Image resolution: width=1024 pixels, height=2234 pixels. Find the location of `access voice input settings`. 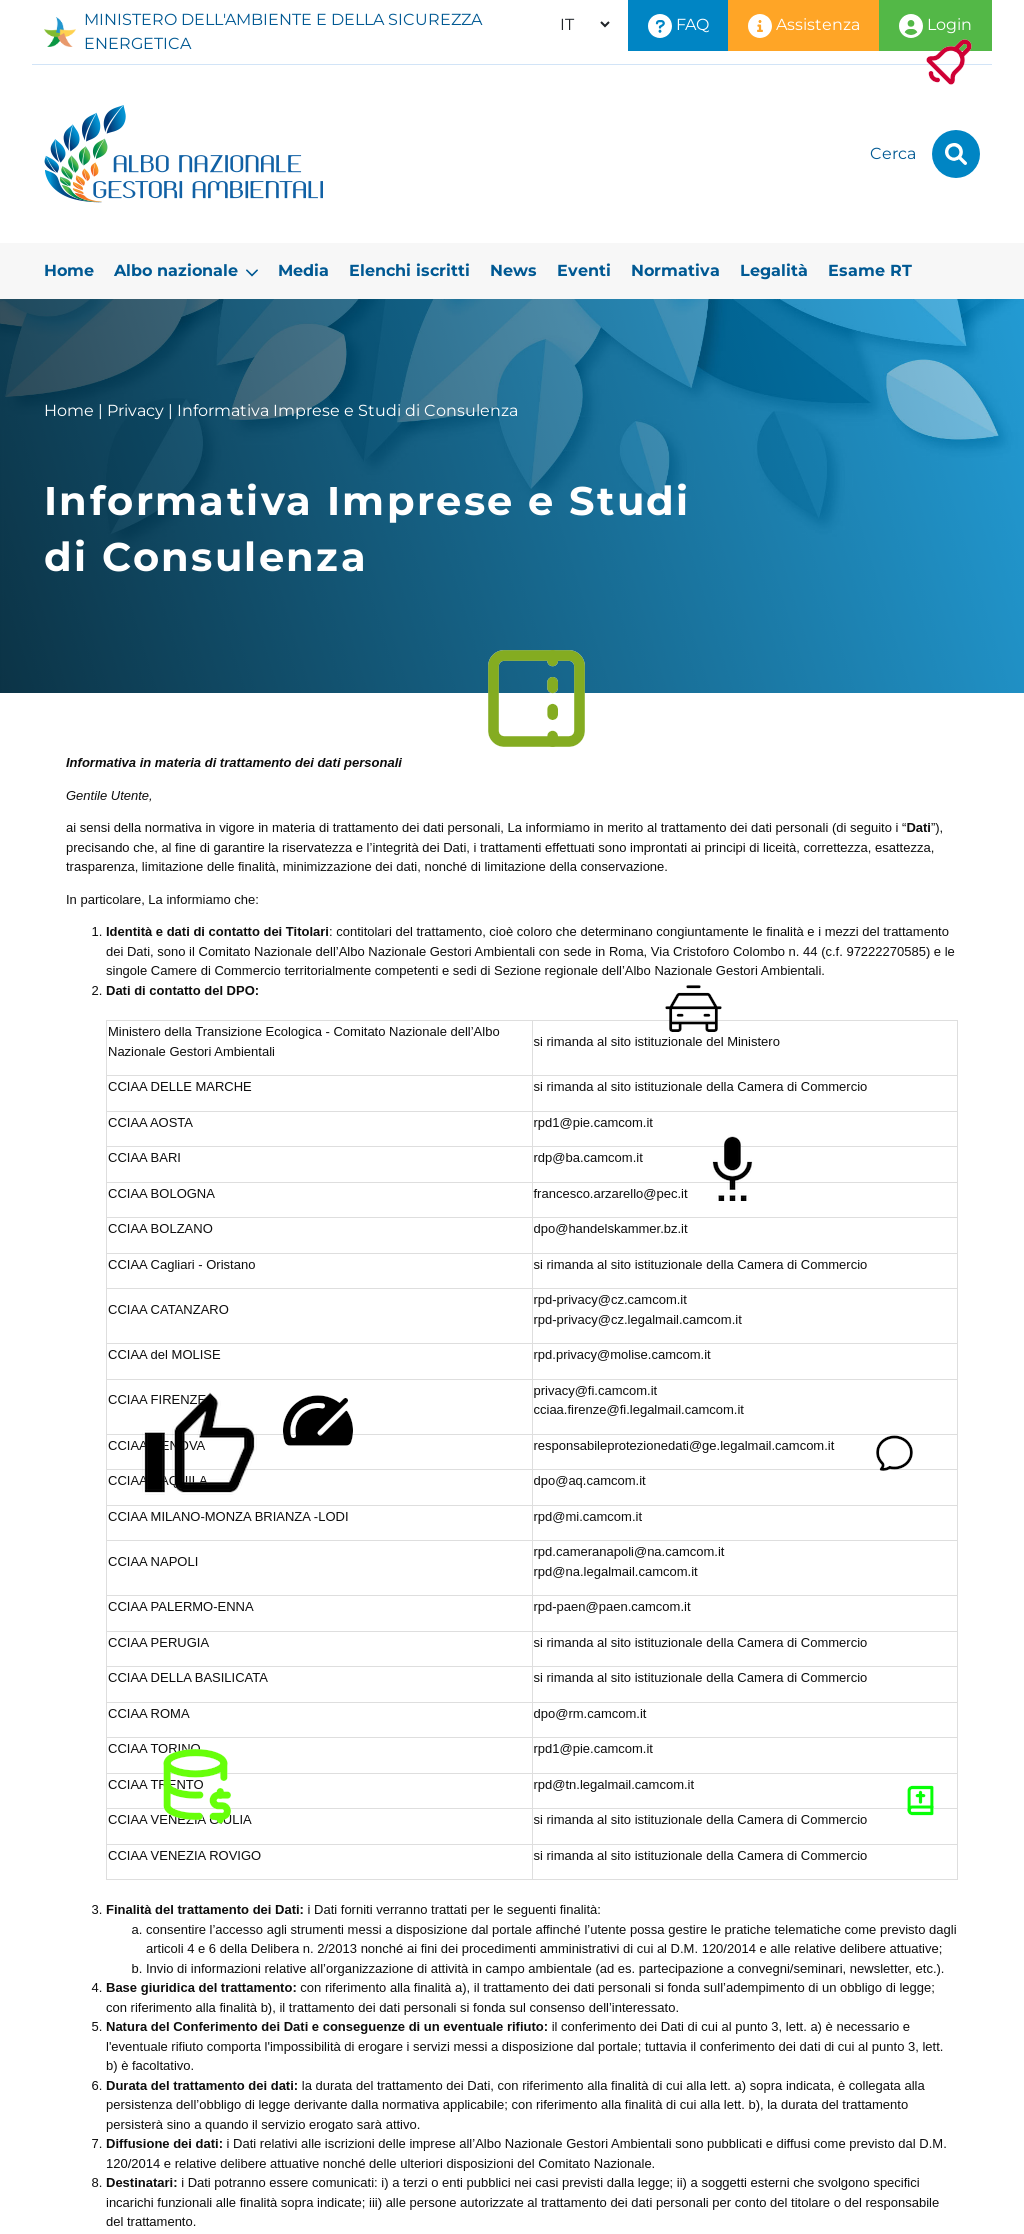

access voice input settings is located at coordinates (732, 1167).